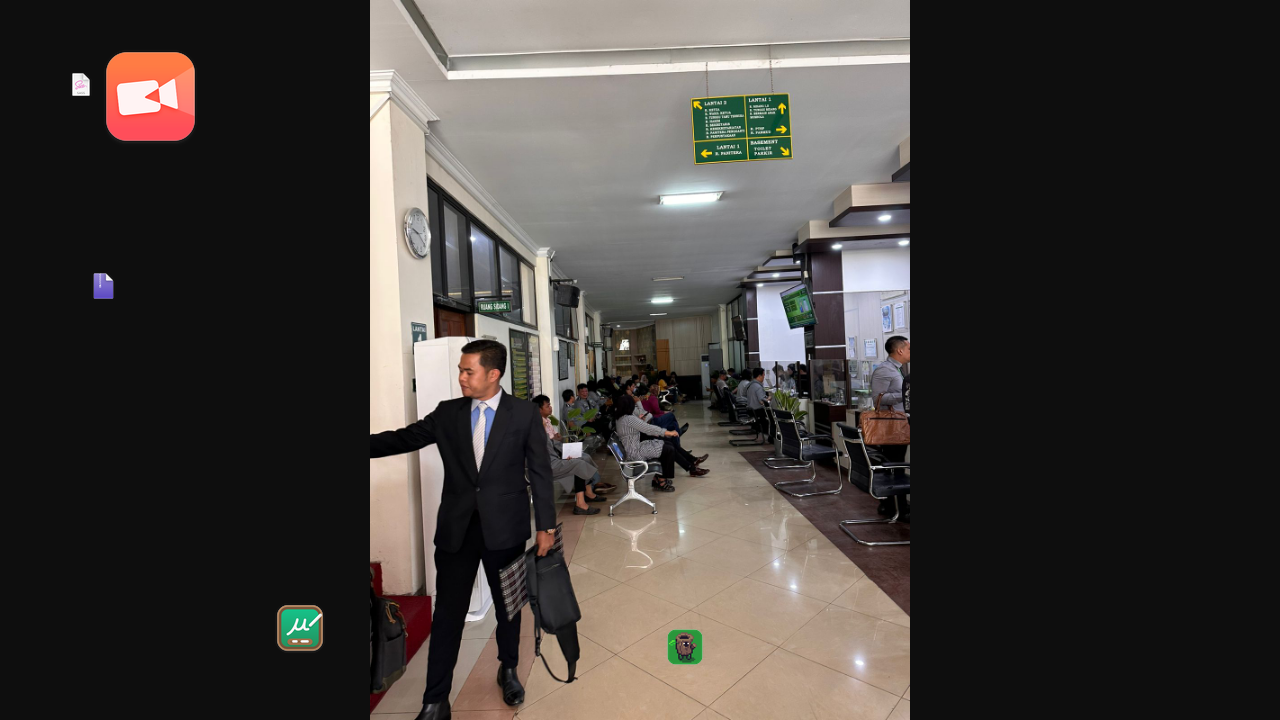 The height and width of the screenshot is (720, 1280). Describe the element at coordinates (300, 628) in the screenshot. I see `open tex-match app for handwriting or symbol recognition` at that location.